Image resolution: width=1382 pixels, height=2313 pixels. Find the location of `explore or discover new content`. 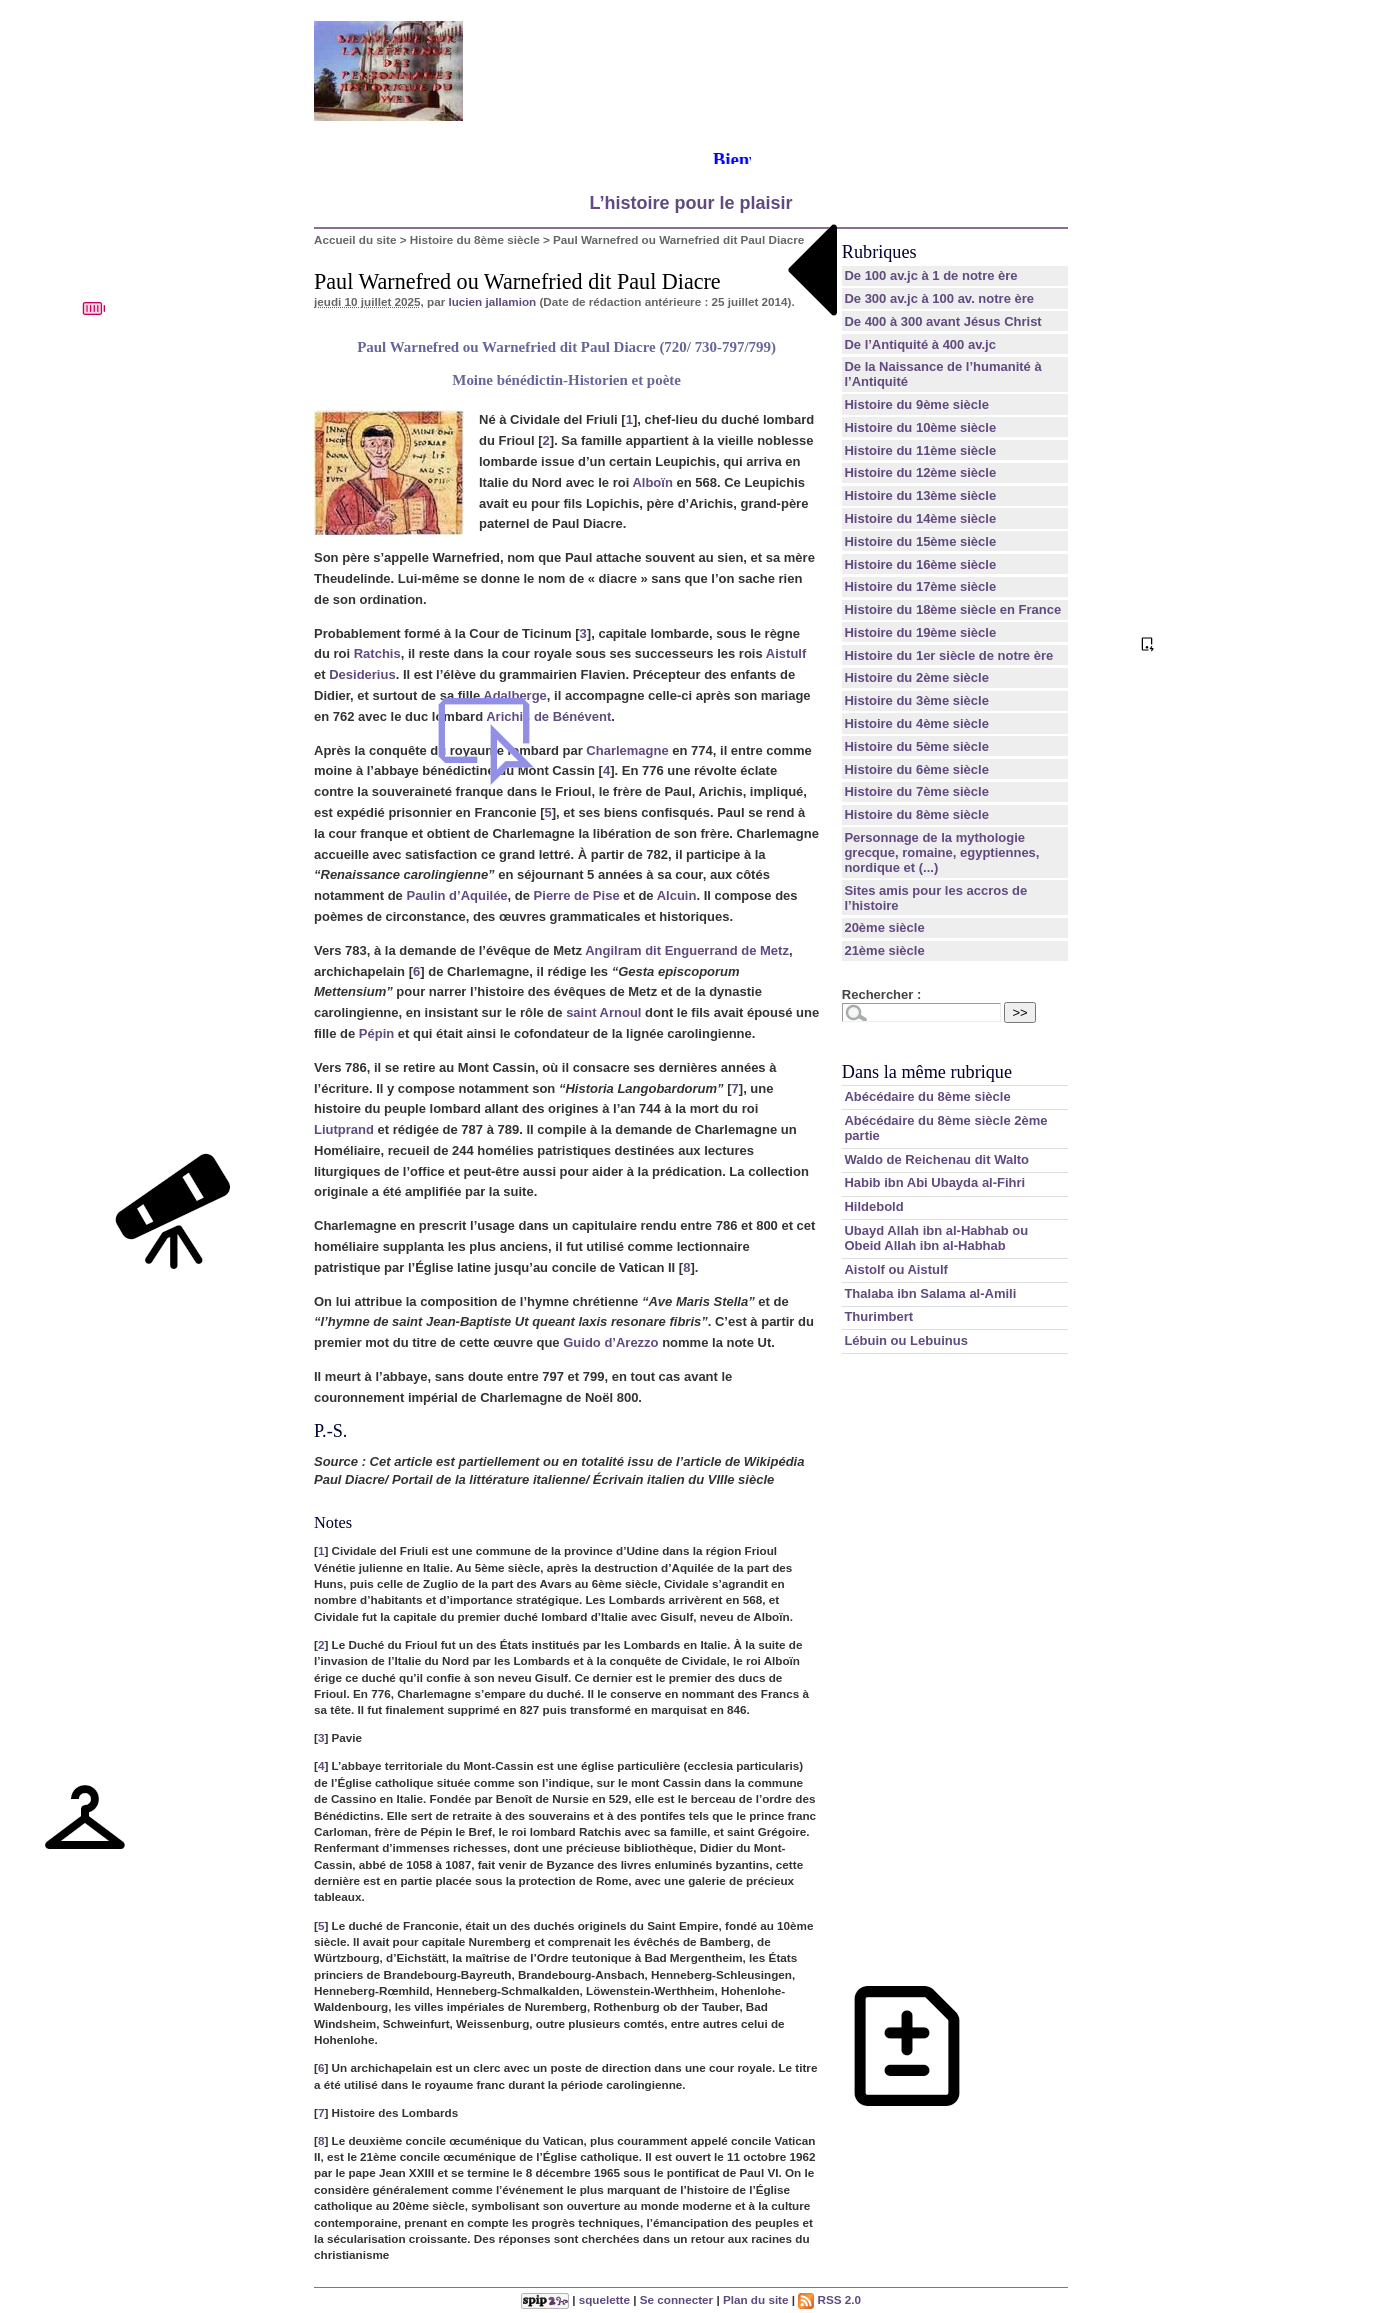

explore or discover new content is located at coordinates (175, 1209).